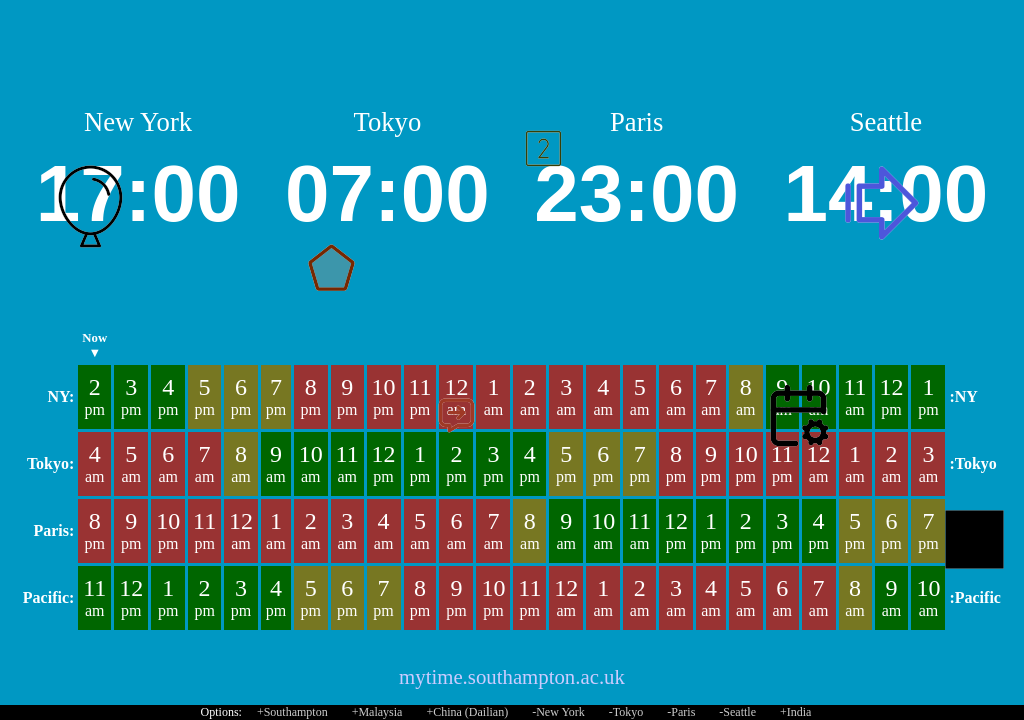  What do you see at coordinates (90, 206) in the screenshot?
I see `indicates a celebration or birthday event` at bounding box center [90, 206].